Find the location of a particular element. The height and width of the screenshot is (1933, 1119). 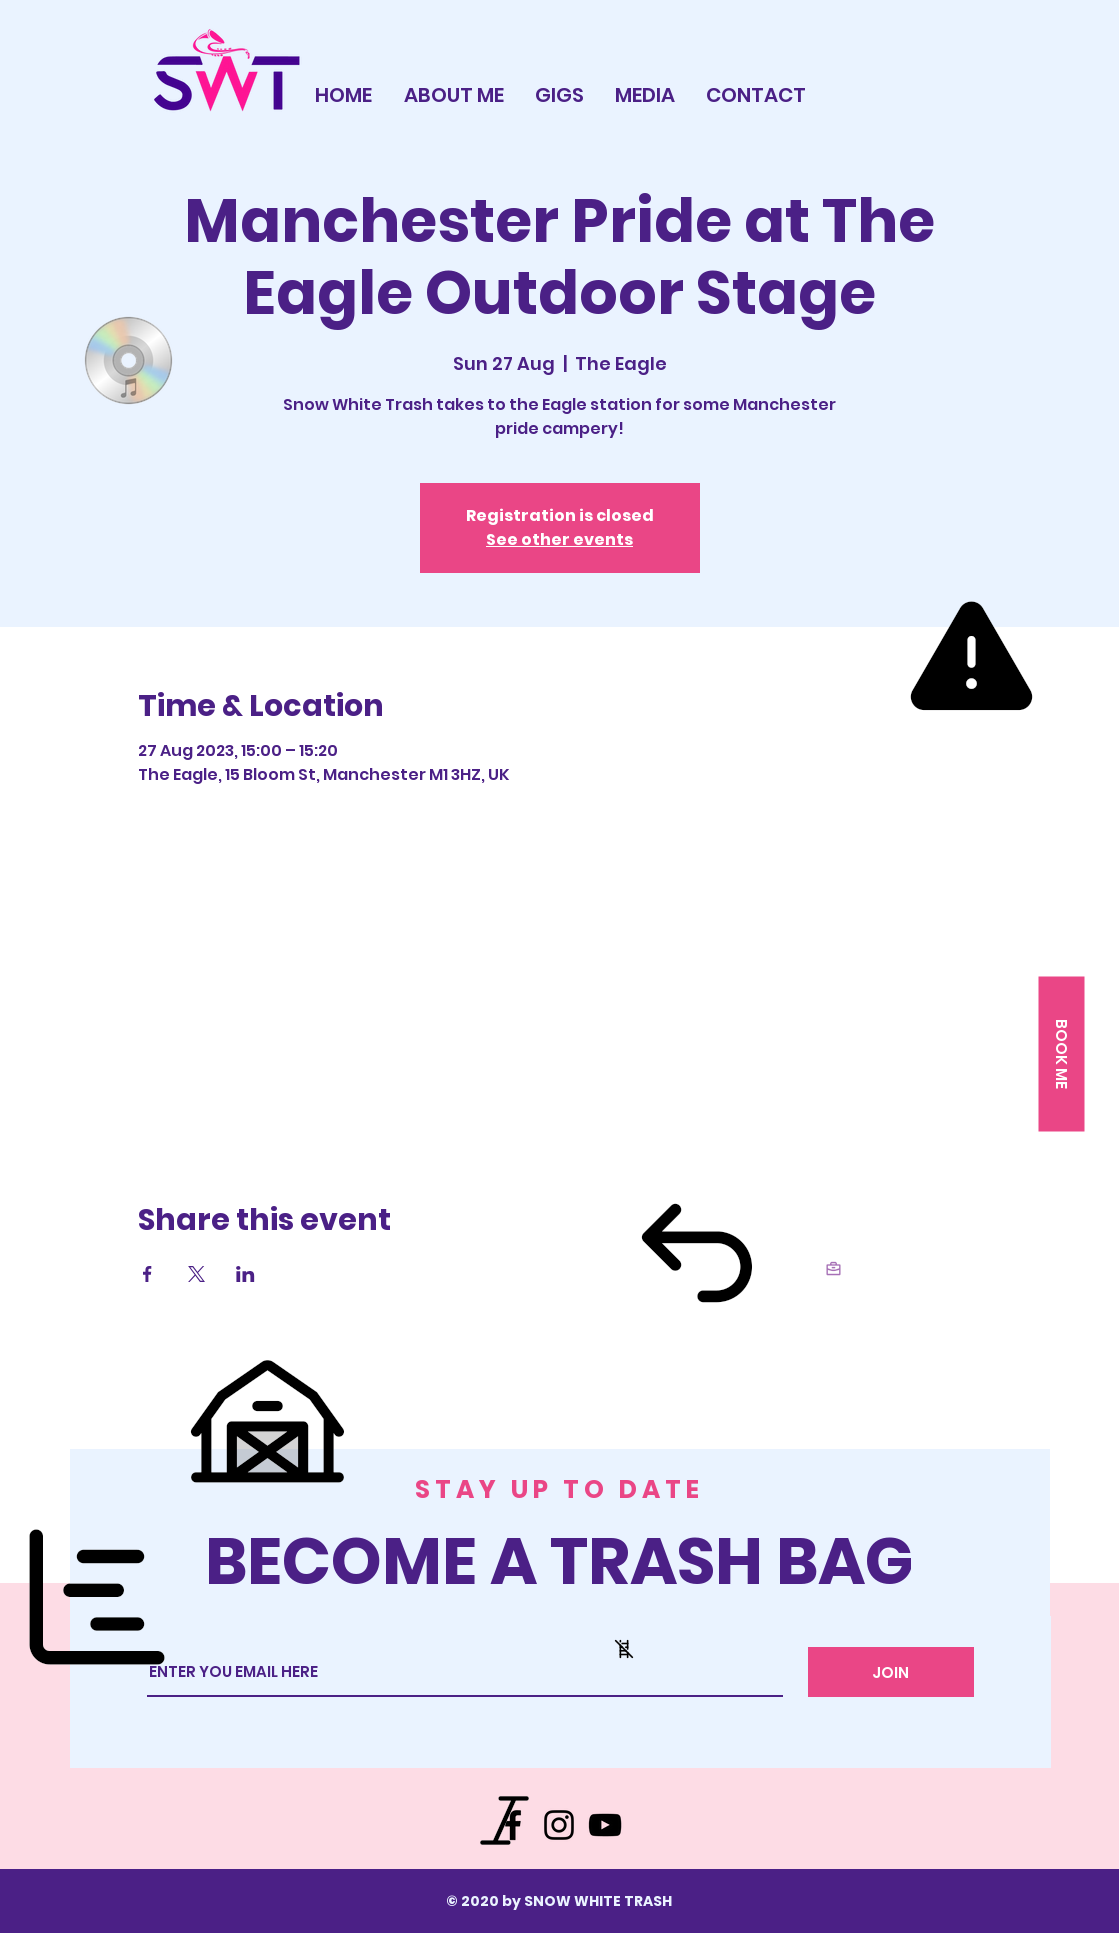

ladder access disabled or unavailable is located at coordinates (624, 1649).